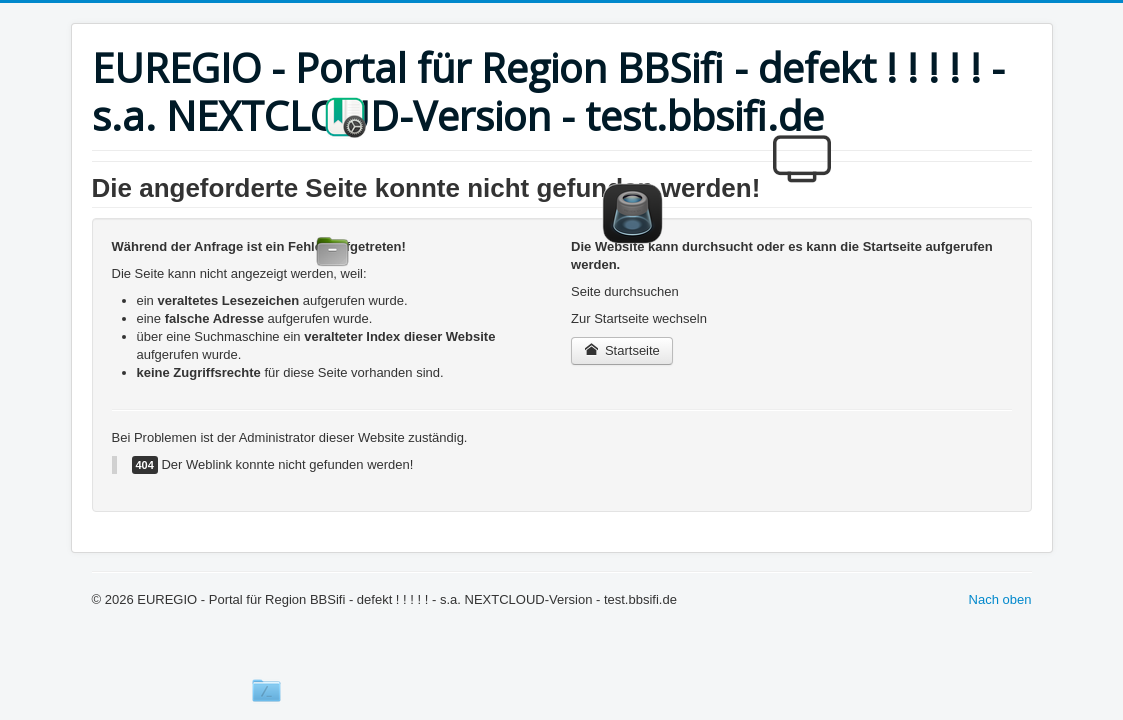 The image size is (1123, 720). What do you see at coordinates (266, 690) in the screenshot?
I see `access the root directory` at bounding box center [266, 690].